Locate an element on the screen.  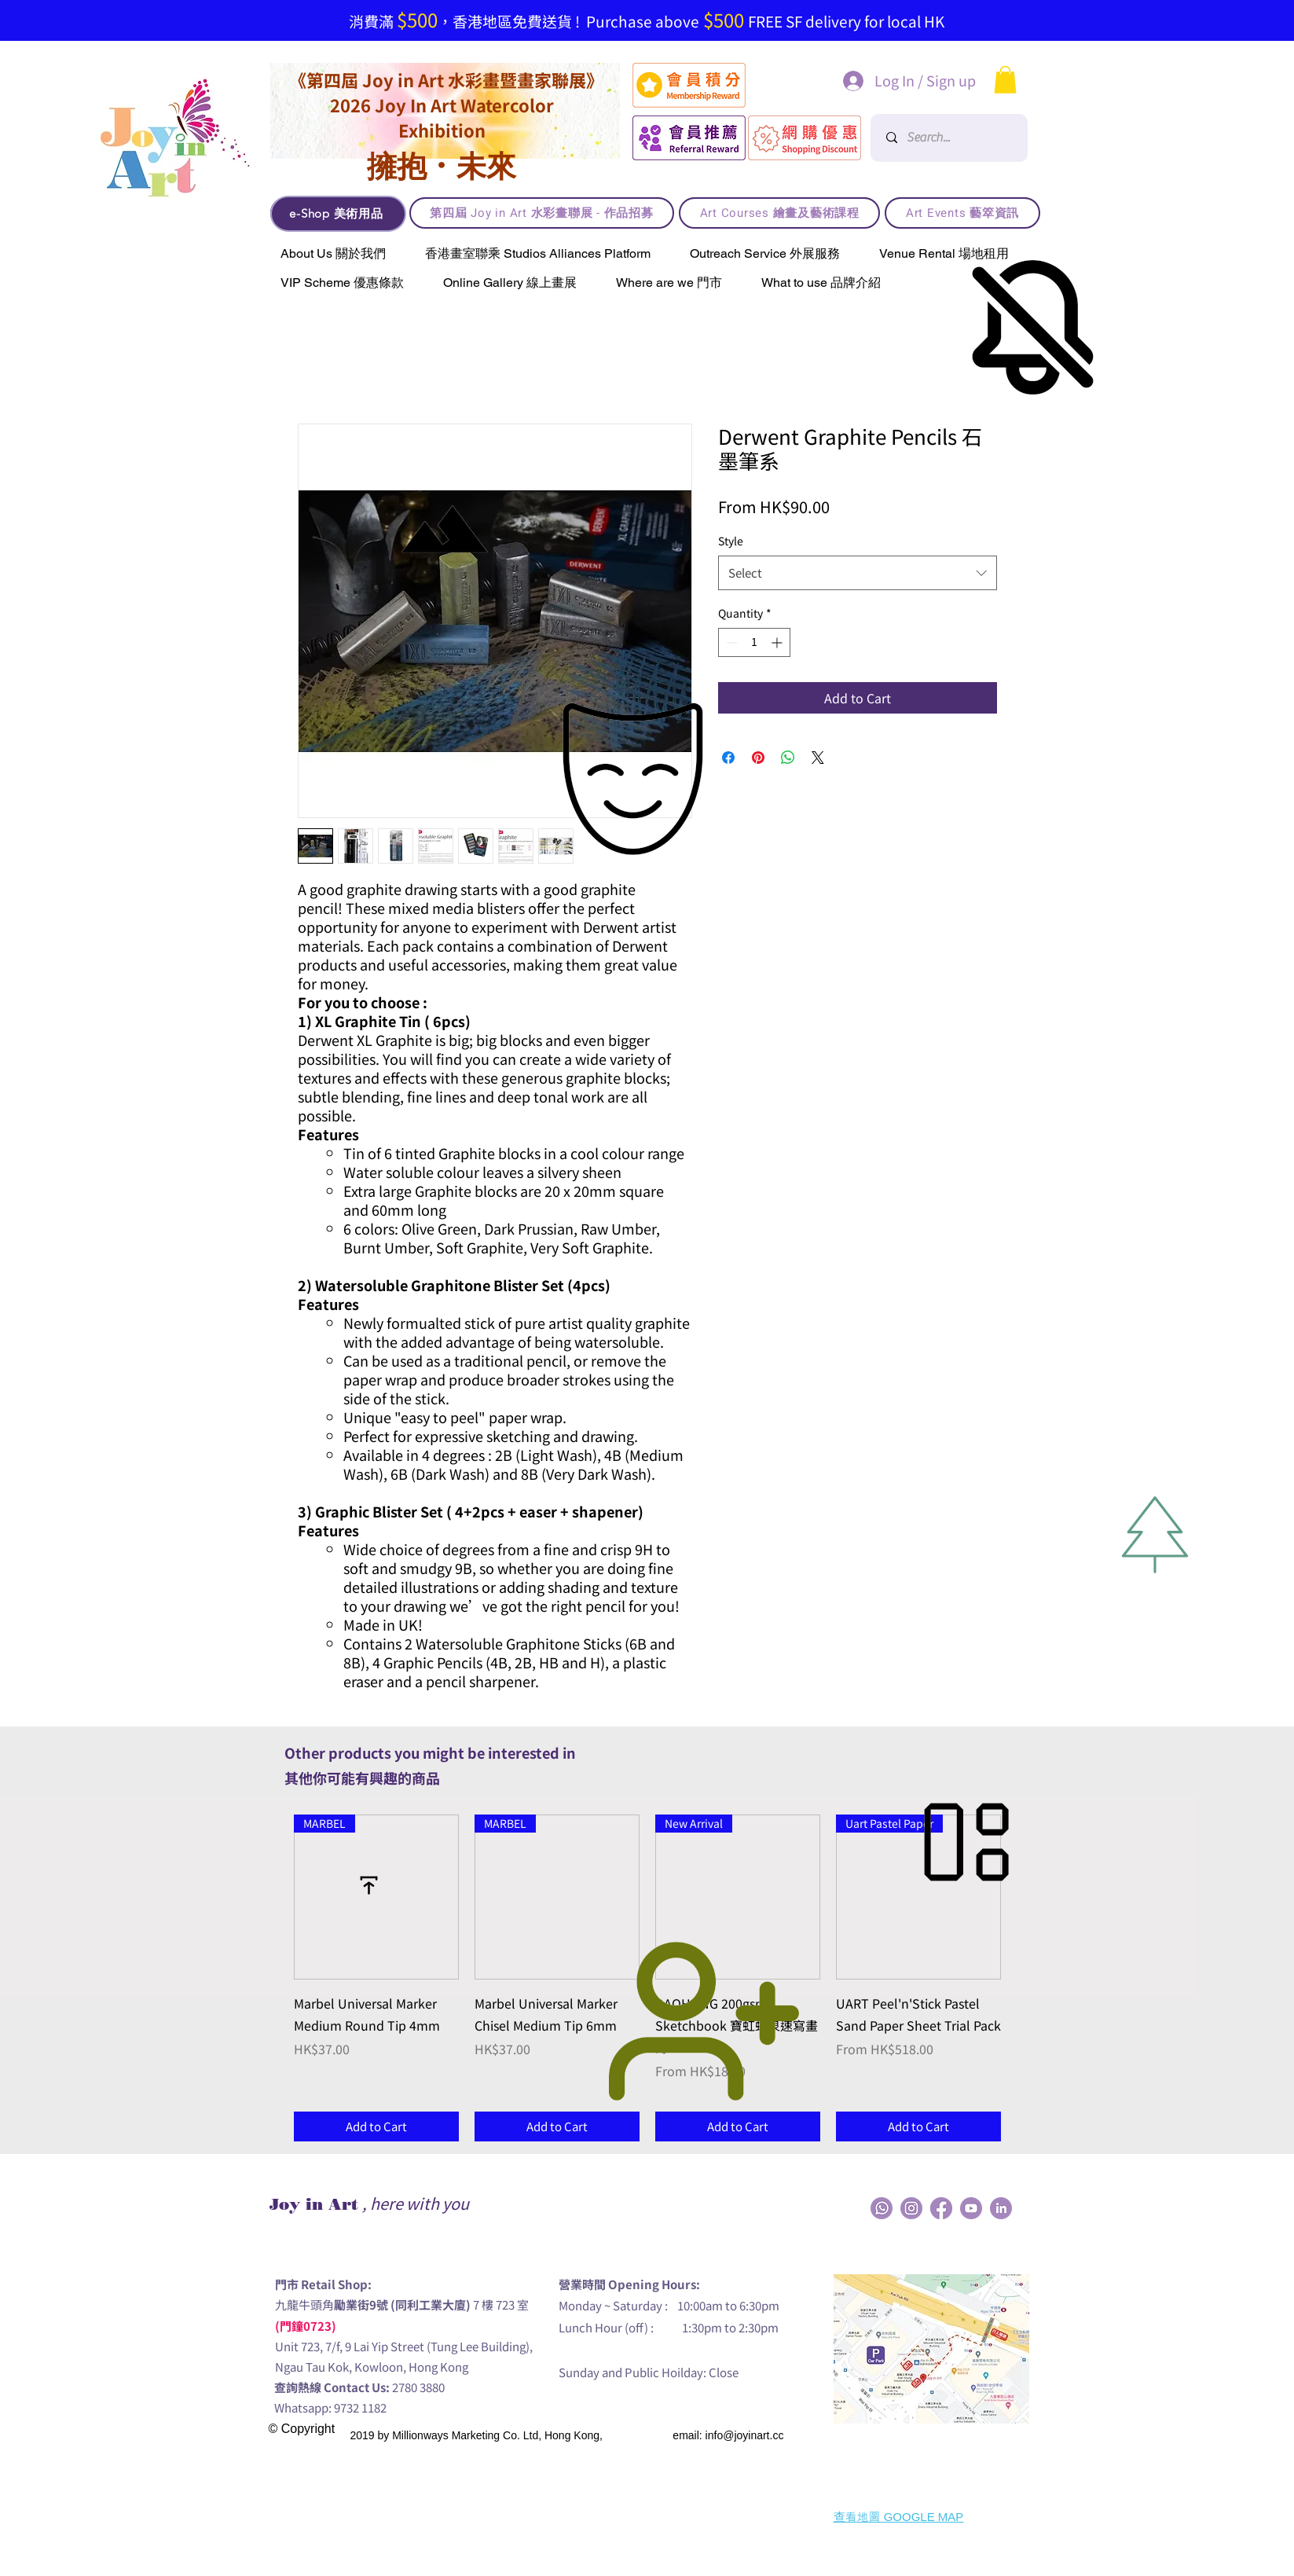
view landscape or nature photos is located at coordinates (445, 529).